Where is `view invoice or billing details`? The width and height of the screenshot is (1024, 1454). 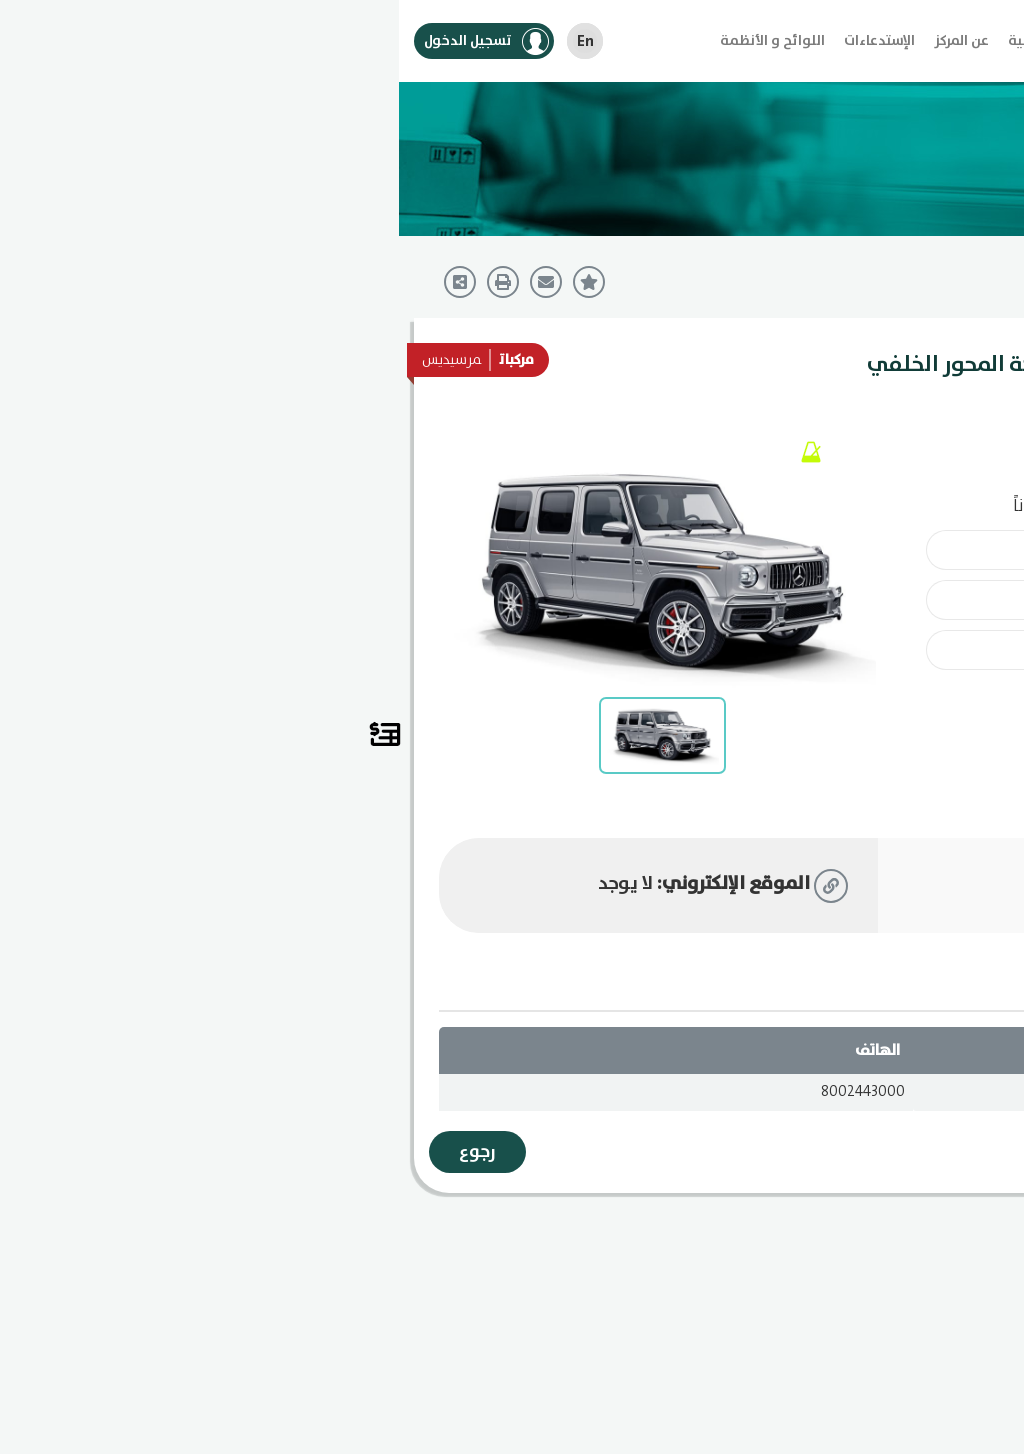
view invoice or billing details is located at coordinates (385, 734).